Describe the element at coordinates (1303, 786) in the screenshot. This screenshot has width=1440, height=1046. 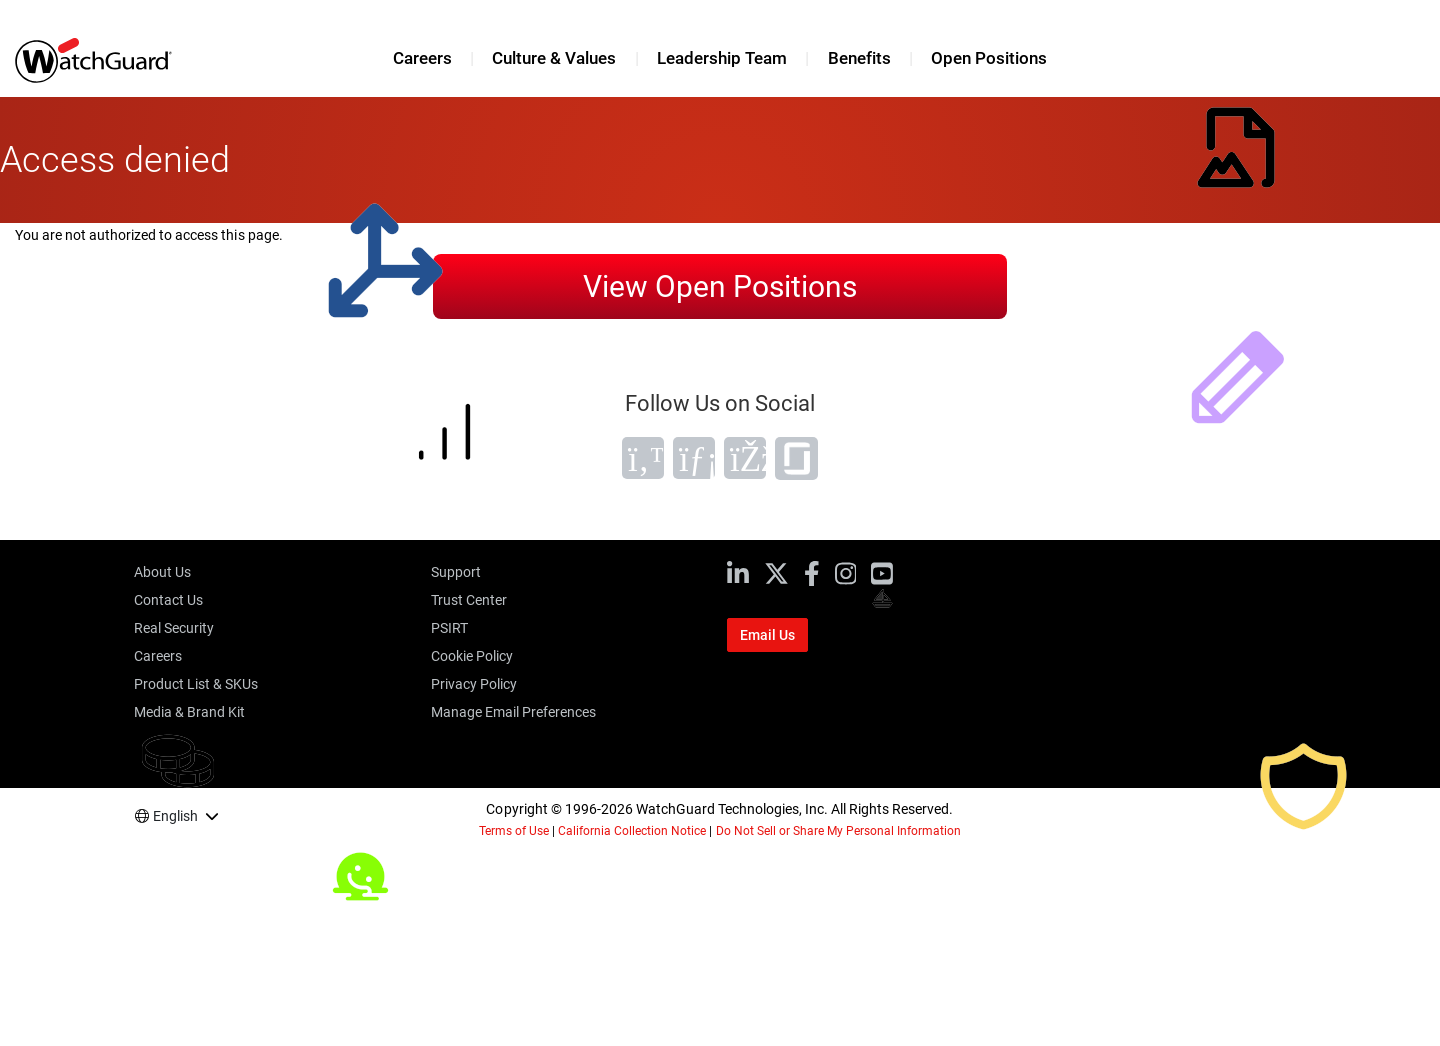
I see `access security settings` at that location.